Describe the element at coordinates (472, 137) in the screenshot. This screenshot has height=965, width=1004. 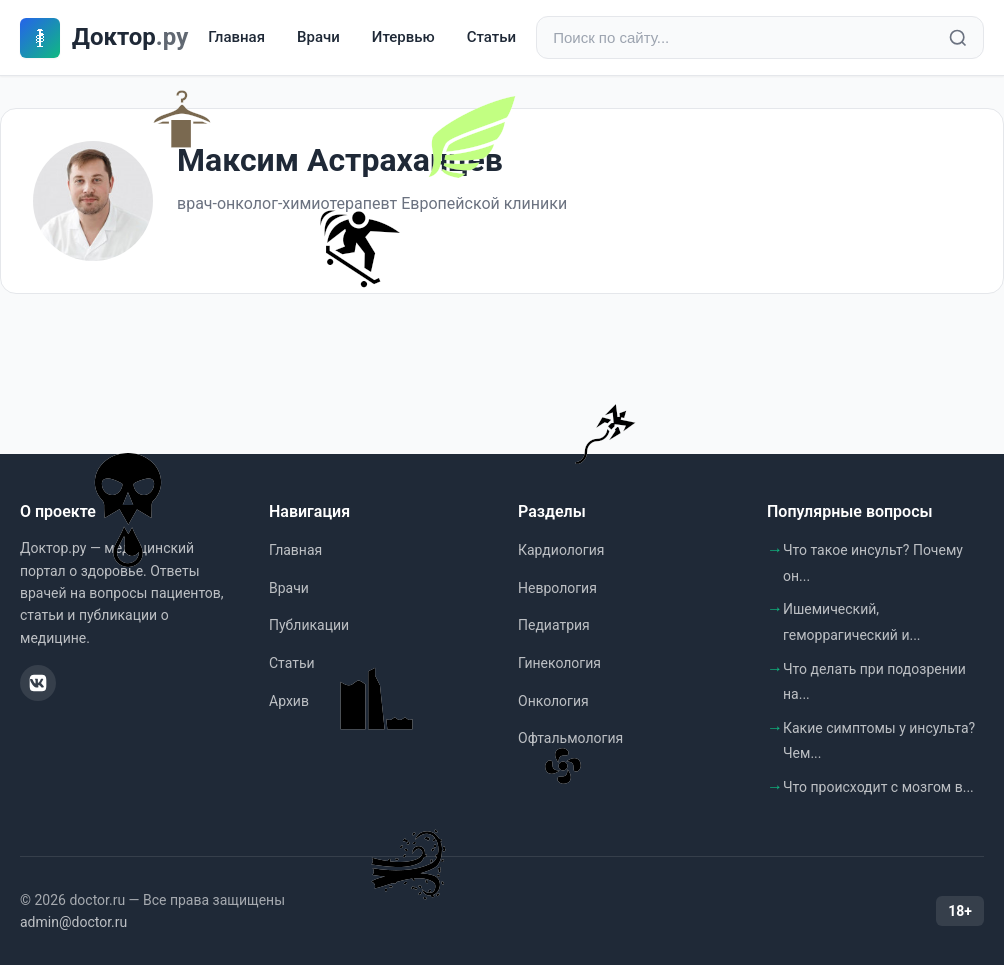
I see `indicates premium or liberty status` at that location.